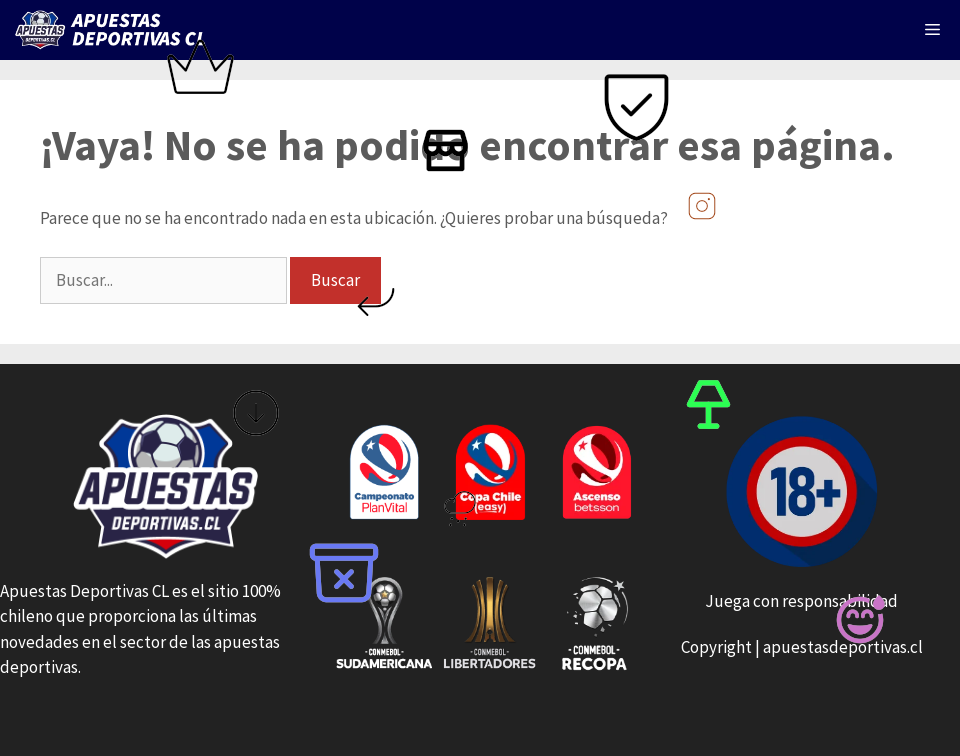 This screenshot has height=756, width=960. What do you see at coordinates (344, 573) in the screenshot?
I see `remove item from archive` at bounding box center [344, 573].